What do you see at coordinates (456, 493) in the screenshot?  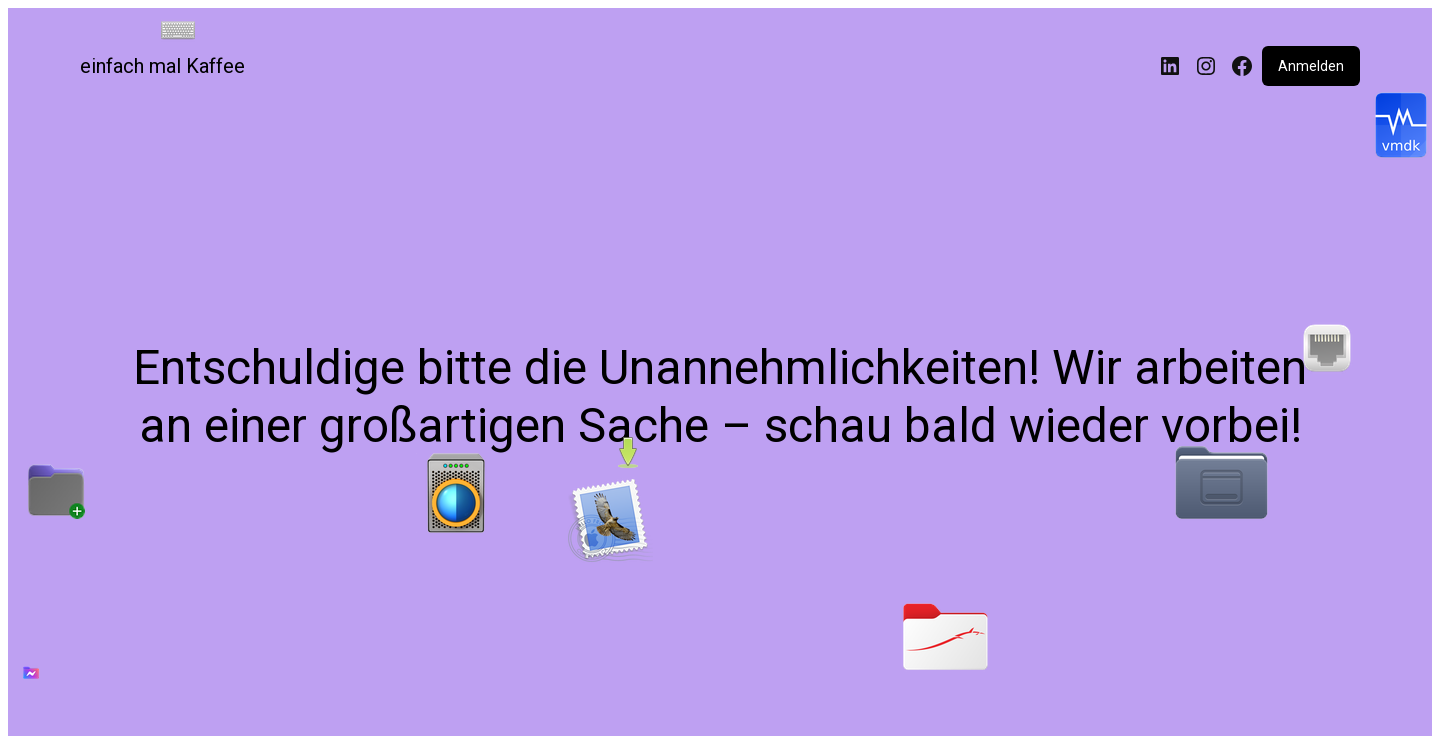 I see `access RAID 1 storage configuration` at bounding box center [456, 493].